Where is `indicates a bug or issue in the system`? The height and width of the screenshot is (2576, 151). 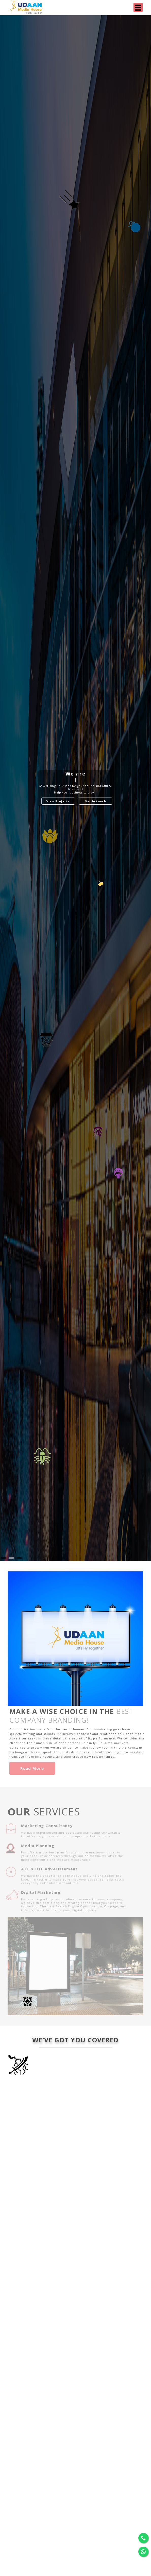
indicates a bug or issue in the system is located at coordinates (42, 1457).